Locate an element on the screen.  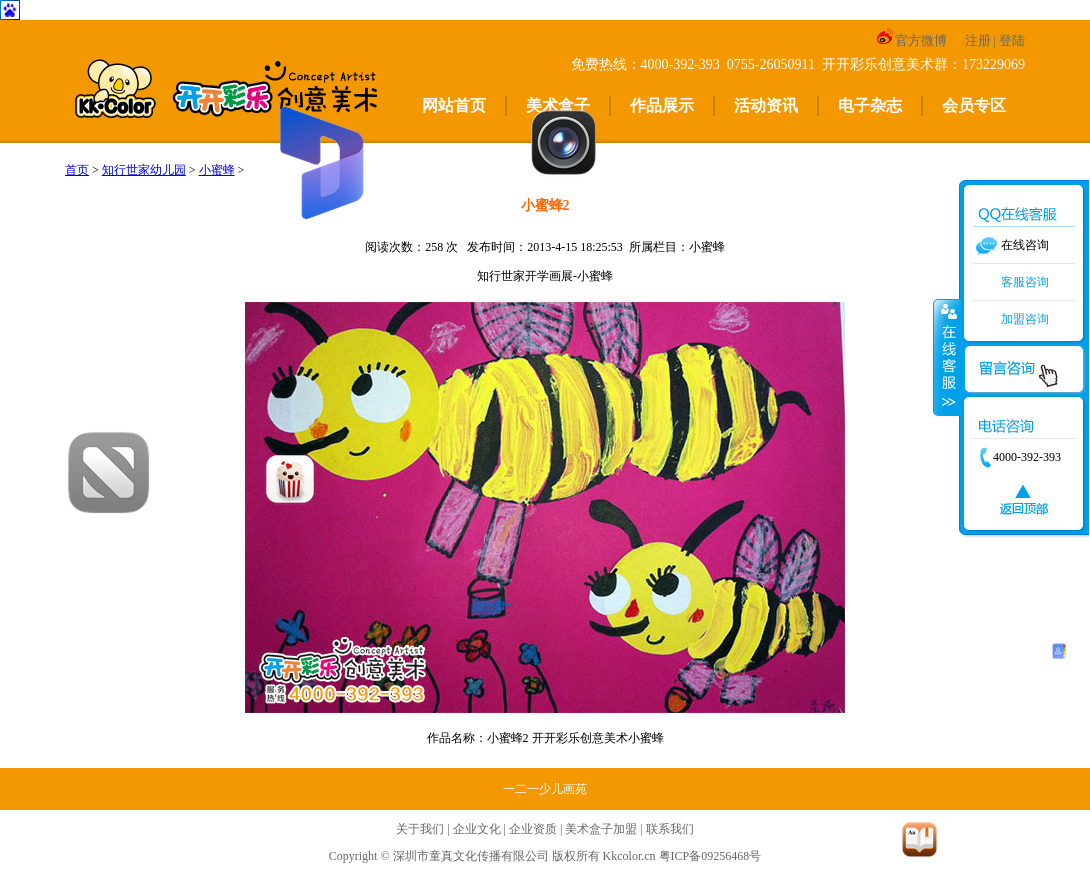
open the apple news app is located at coordinates (108, 472).